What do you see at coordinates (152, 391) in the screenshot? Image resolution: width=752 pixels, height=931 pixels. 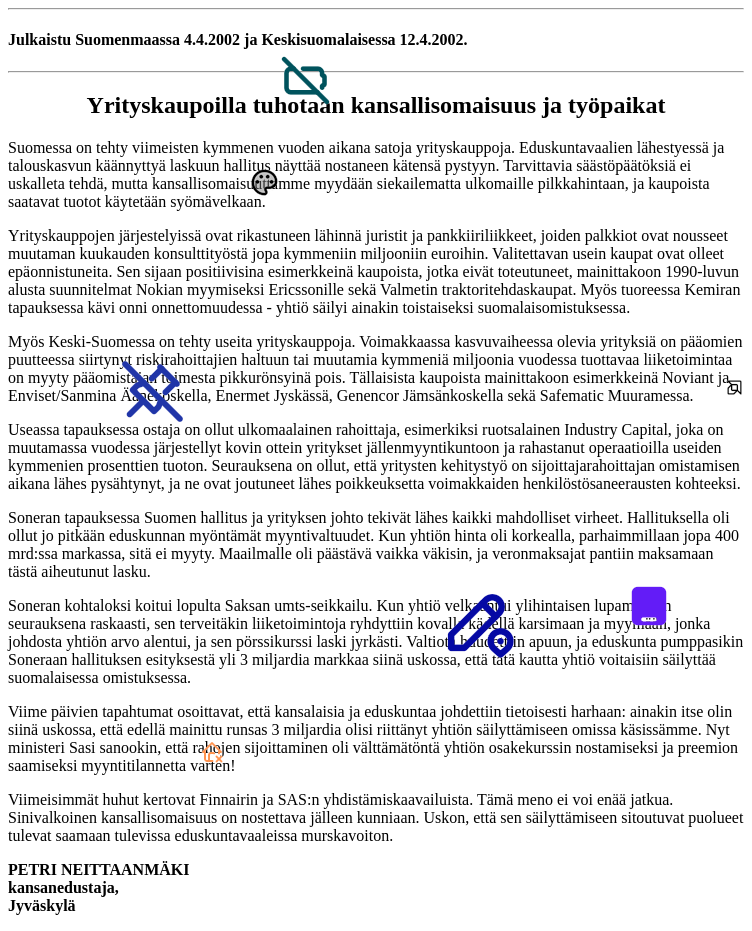 I see `unpin this item` at bounding box center [152, 391].